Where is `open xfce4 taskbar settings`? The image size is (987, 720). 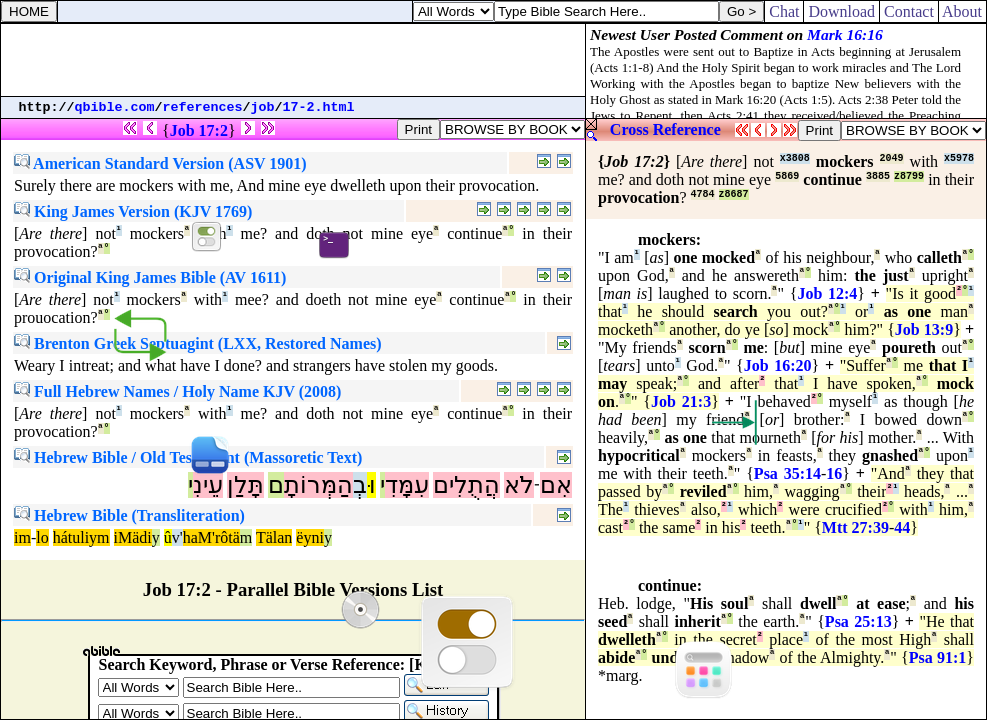 open xfce4 taskbar settings is located at coordinates (210, 455).